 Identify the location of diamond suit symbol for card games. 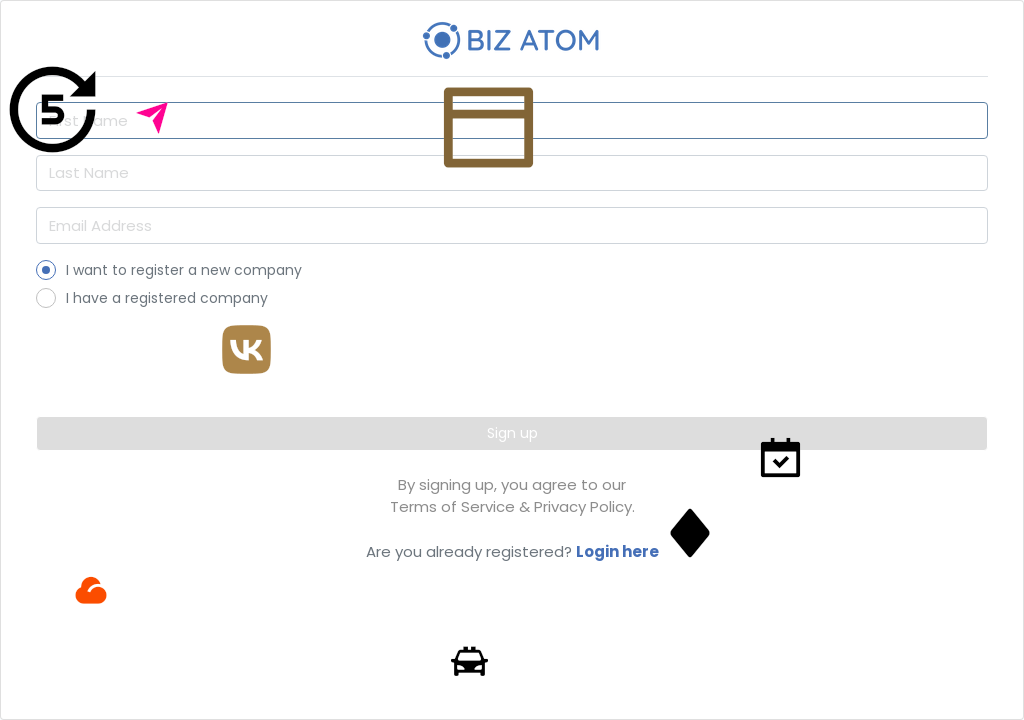
(690, 533).